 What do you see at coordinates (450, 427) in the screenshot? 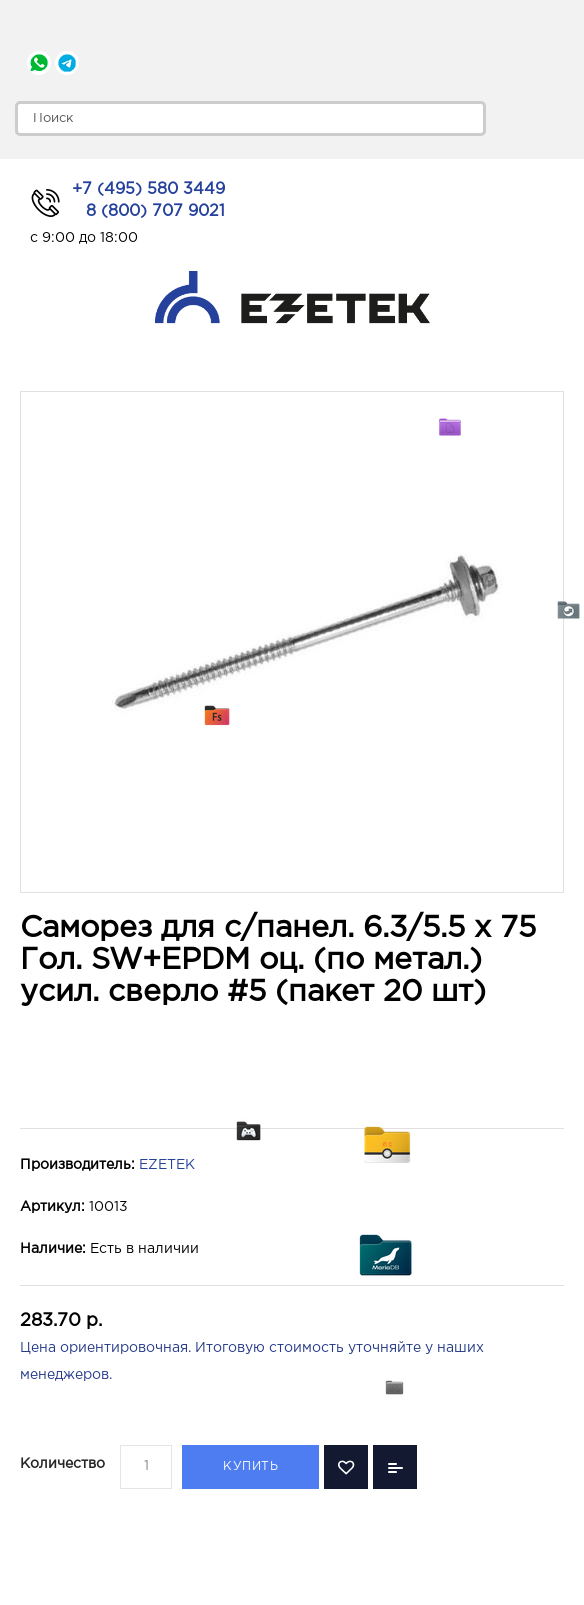
I see `open your documents folder` at bounding box center [450, 427].